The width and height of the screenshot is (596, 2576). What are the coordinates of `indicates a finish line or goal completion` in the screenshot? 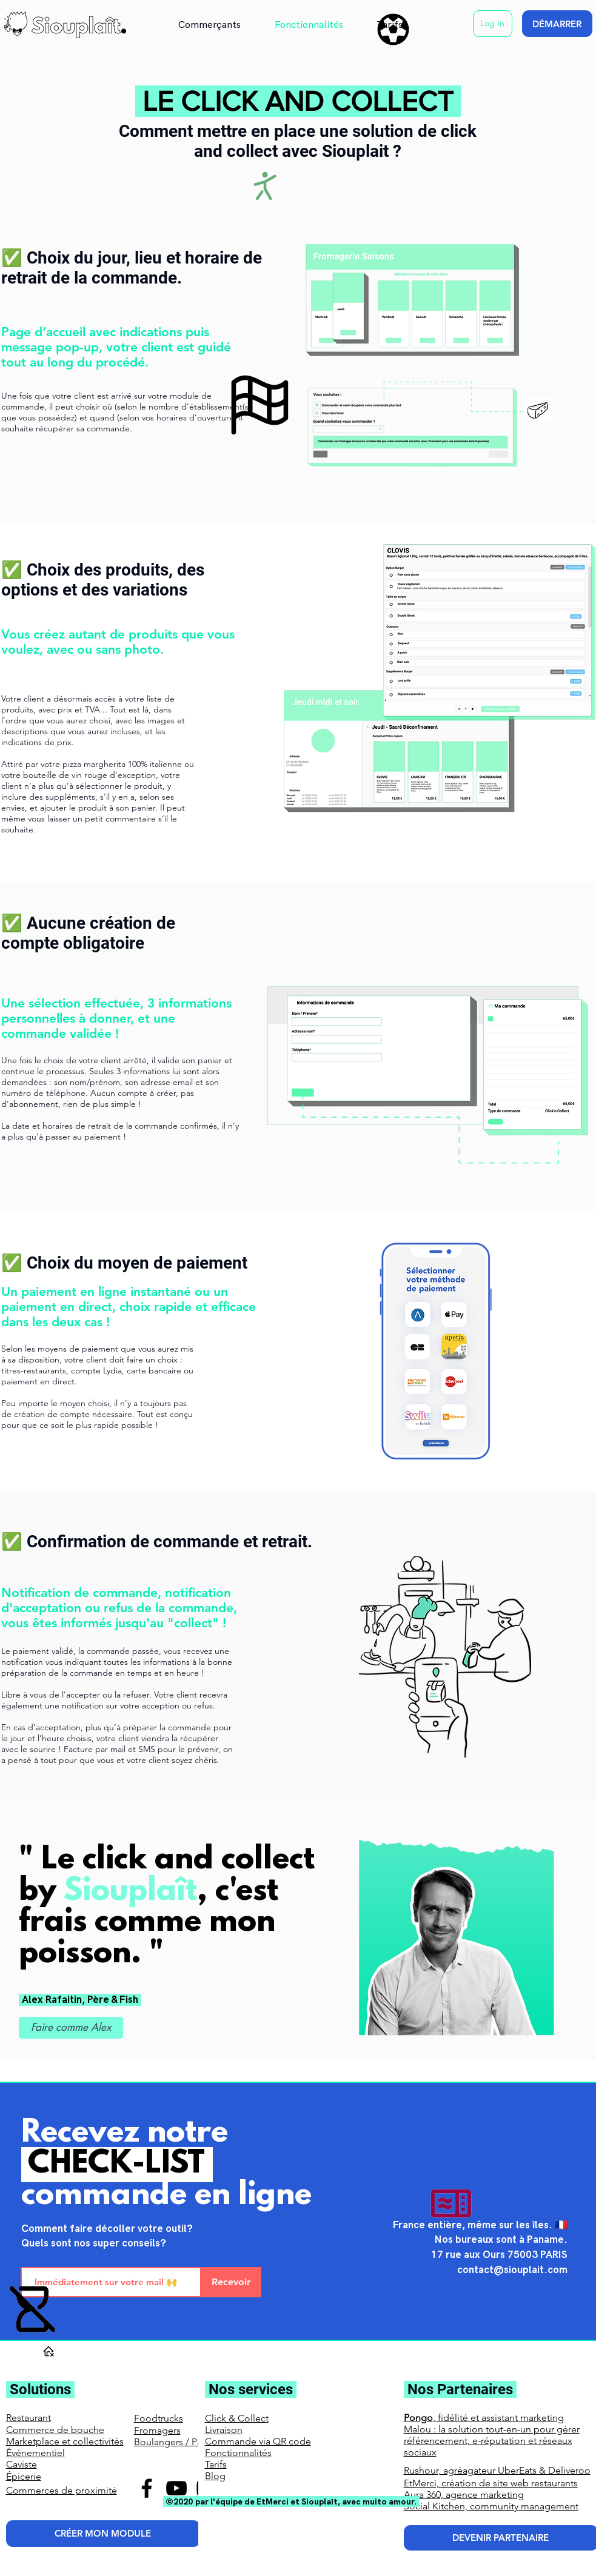 It's located at (257, 403).